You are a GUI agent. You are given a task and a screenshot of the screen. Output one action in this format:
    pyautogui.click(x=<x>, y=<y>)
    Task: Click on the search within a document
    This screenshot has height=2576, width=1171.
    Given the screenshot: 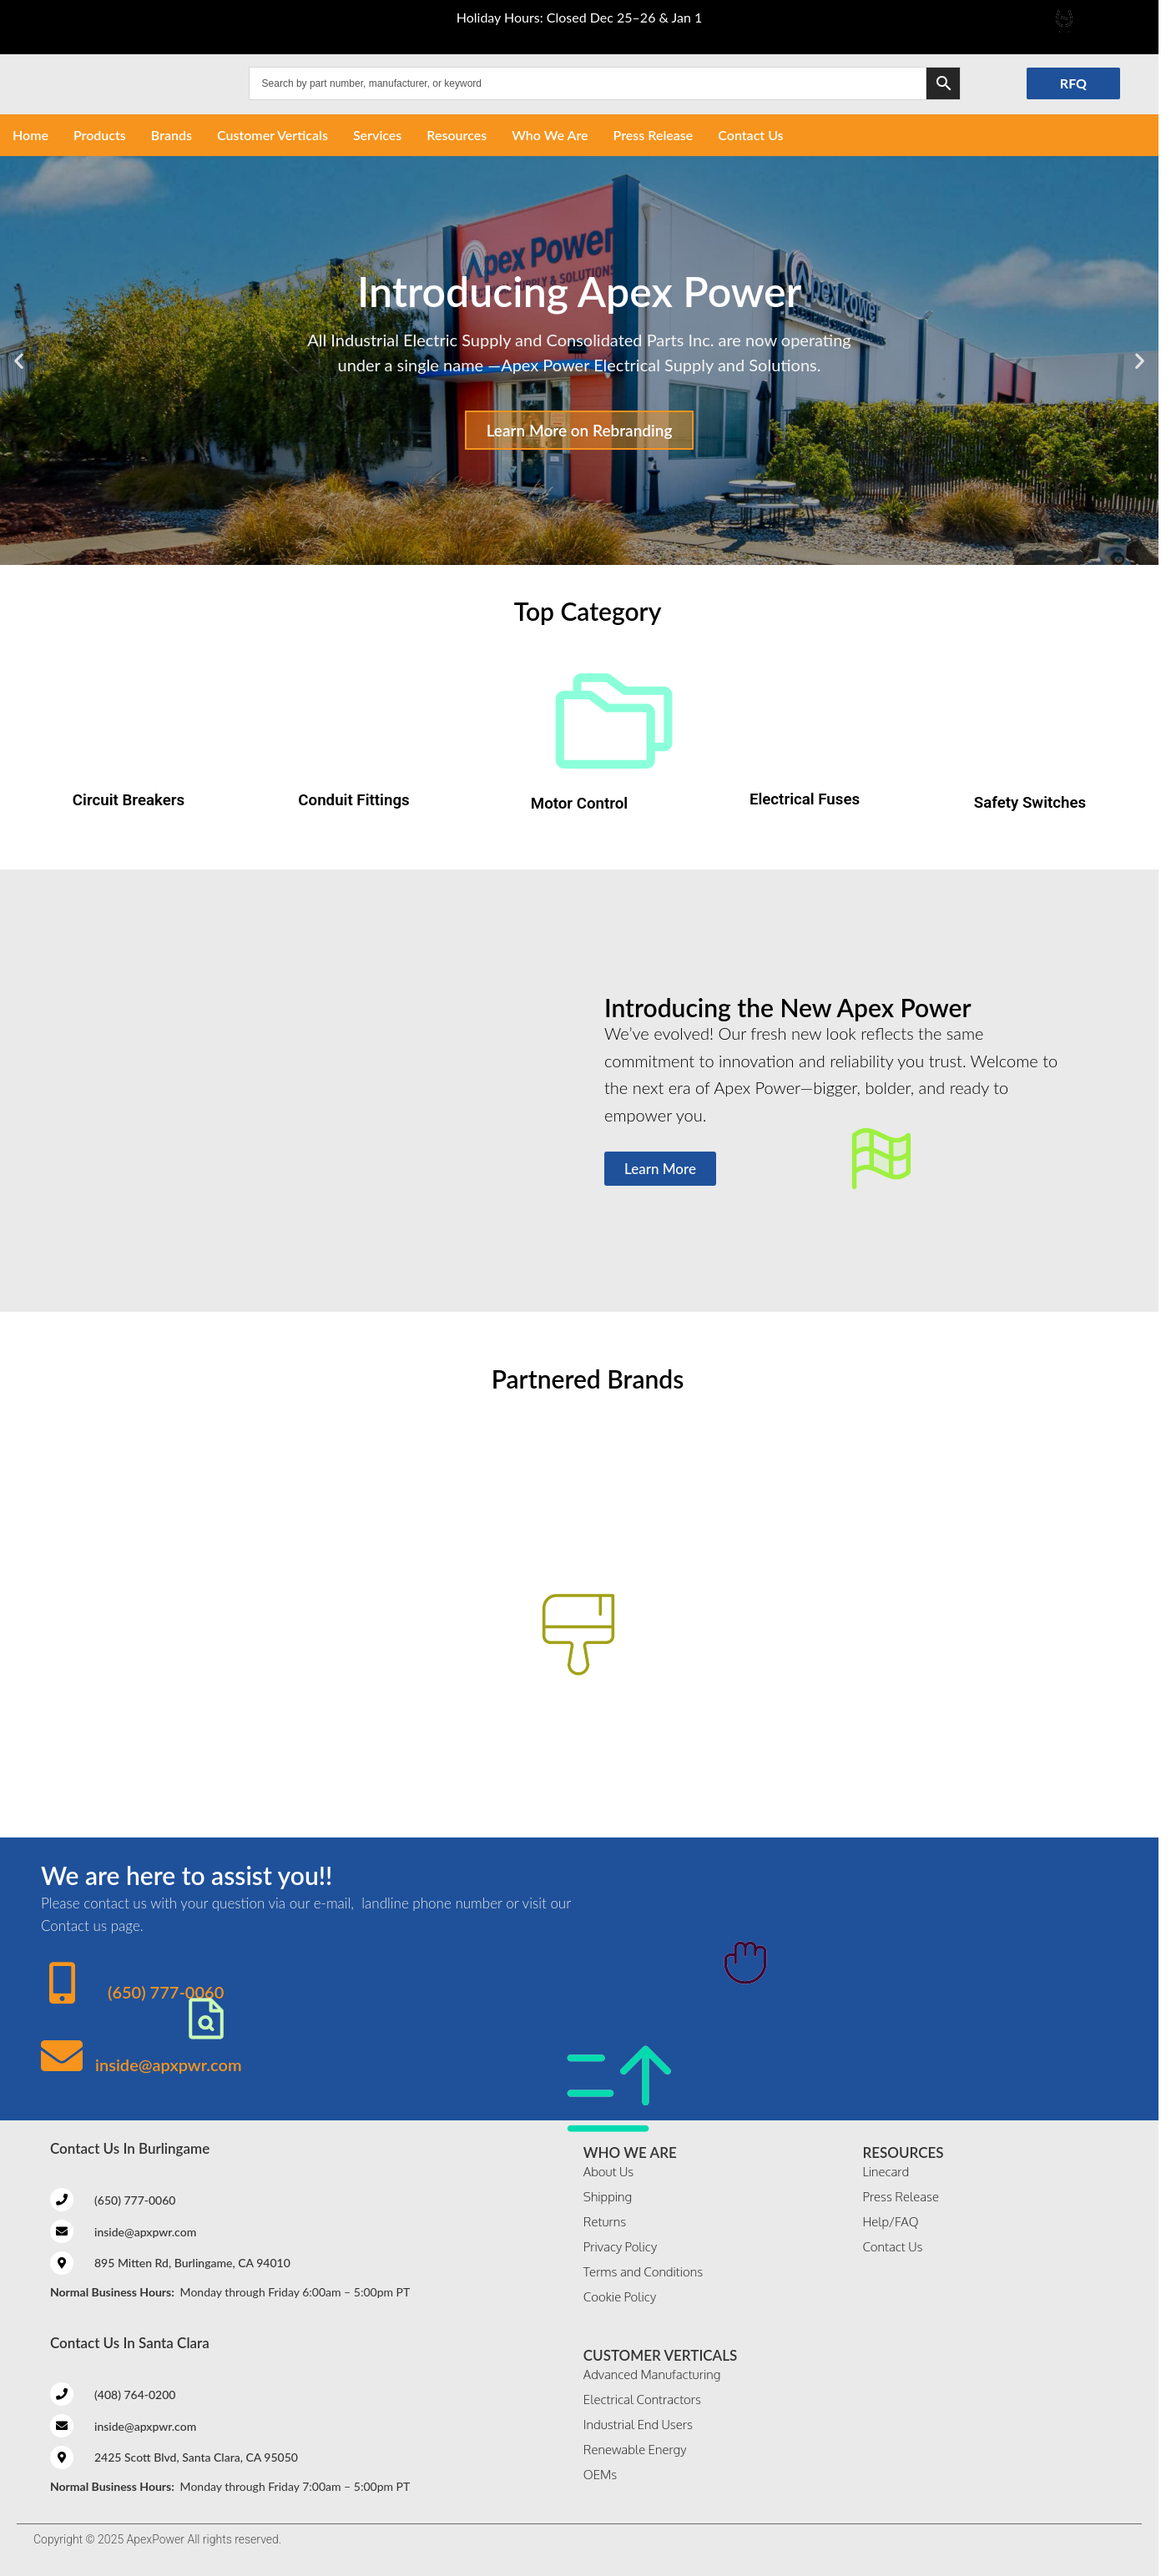 What is the action you would take?
    pyautogui.click(x=206, y=2019)
    